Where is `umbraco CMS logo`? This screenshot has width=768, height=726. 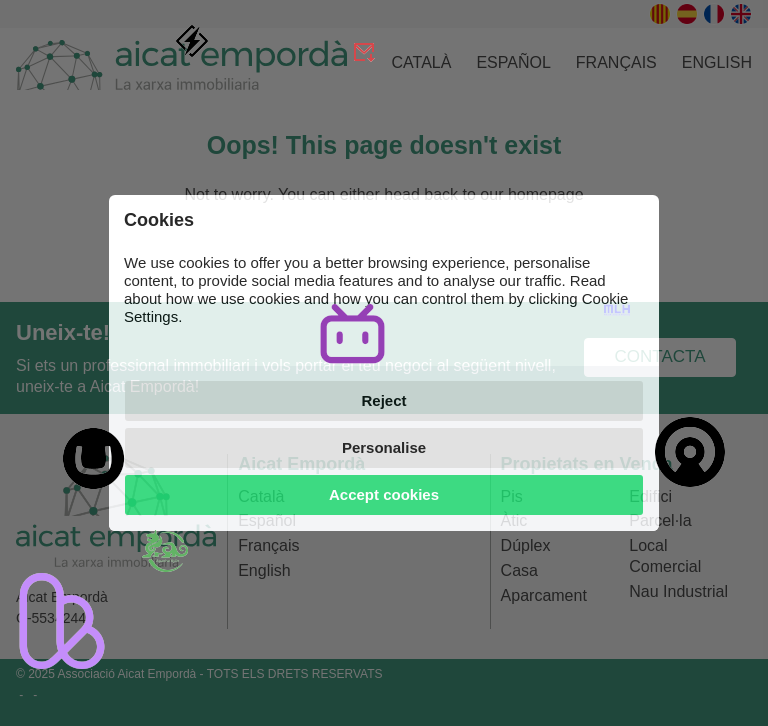
umbraco CMS logo is located at coordinates (93, 458).